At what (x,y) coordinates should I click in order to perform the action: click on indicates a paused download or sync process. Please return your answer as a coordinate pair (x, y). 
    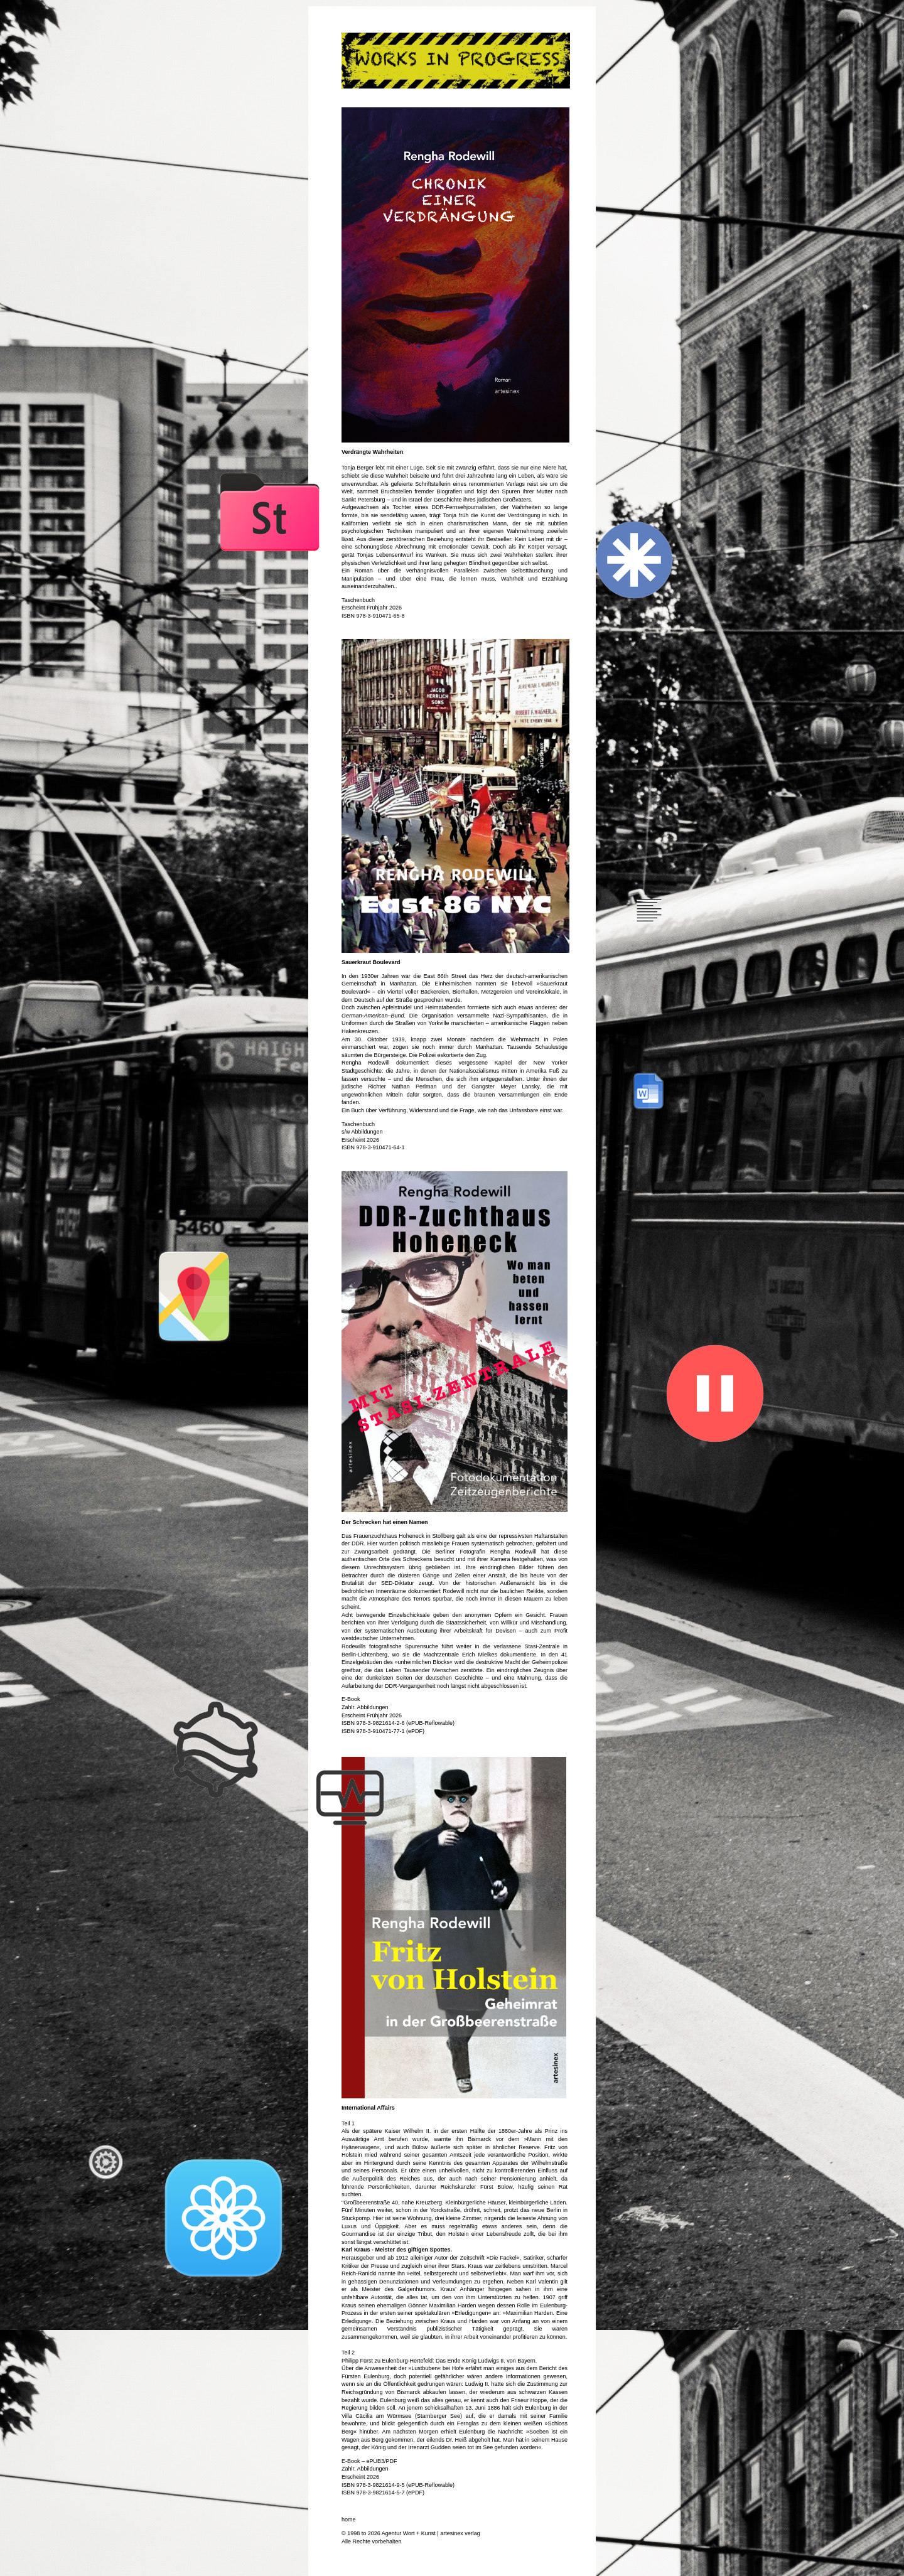
    Looking at the image, I should click on (715, 1393).